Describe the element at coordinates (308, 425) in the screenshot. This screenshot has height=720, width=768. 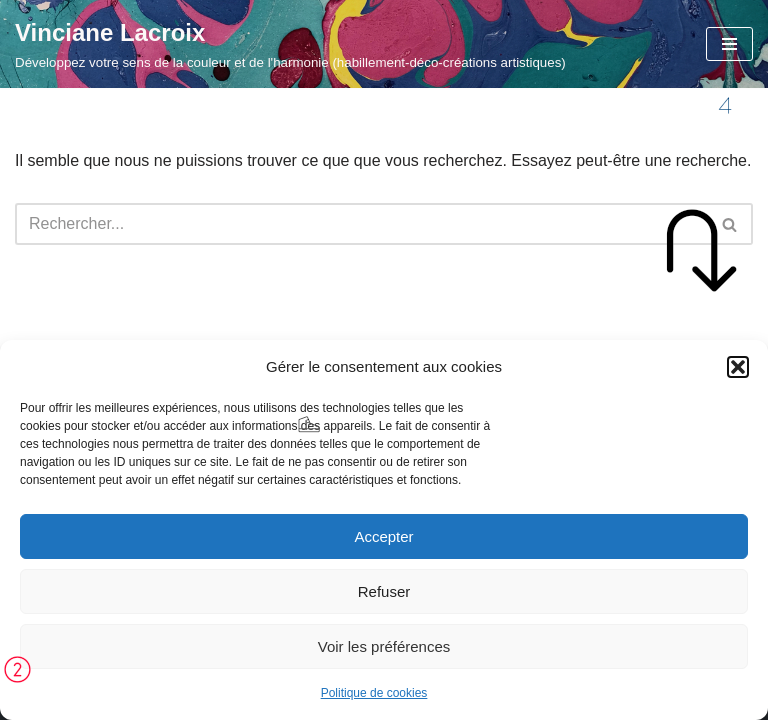
I see `browse footwear or shoe products` at that location.